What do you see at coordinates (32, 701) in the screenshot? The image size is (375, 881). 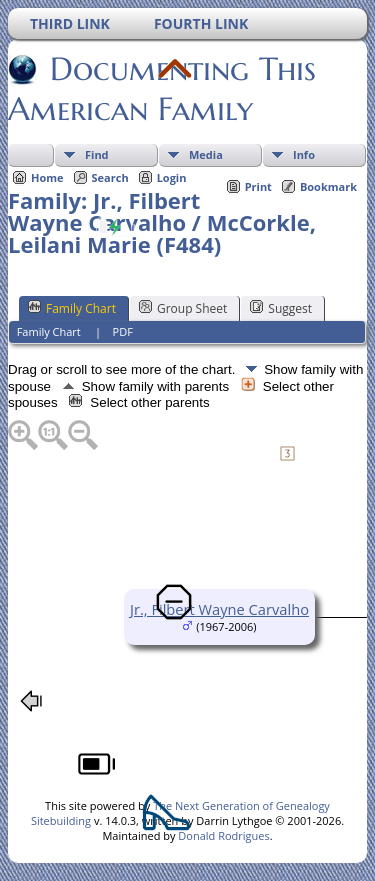 I see `go back to previous screen` at bounding box center [32, 701].